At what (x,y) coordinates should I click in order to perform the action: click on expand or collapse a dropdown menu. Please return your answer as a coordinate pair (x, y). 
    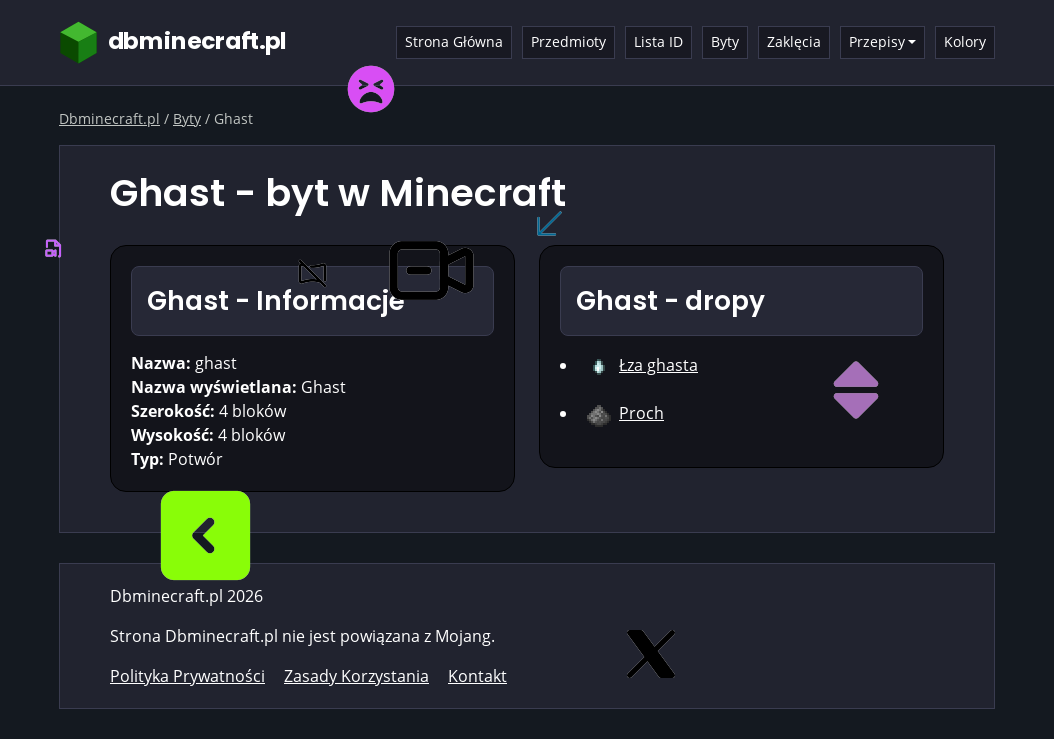
    Looking at the image, I should click on (856, 390).